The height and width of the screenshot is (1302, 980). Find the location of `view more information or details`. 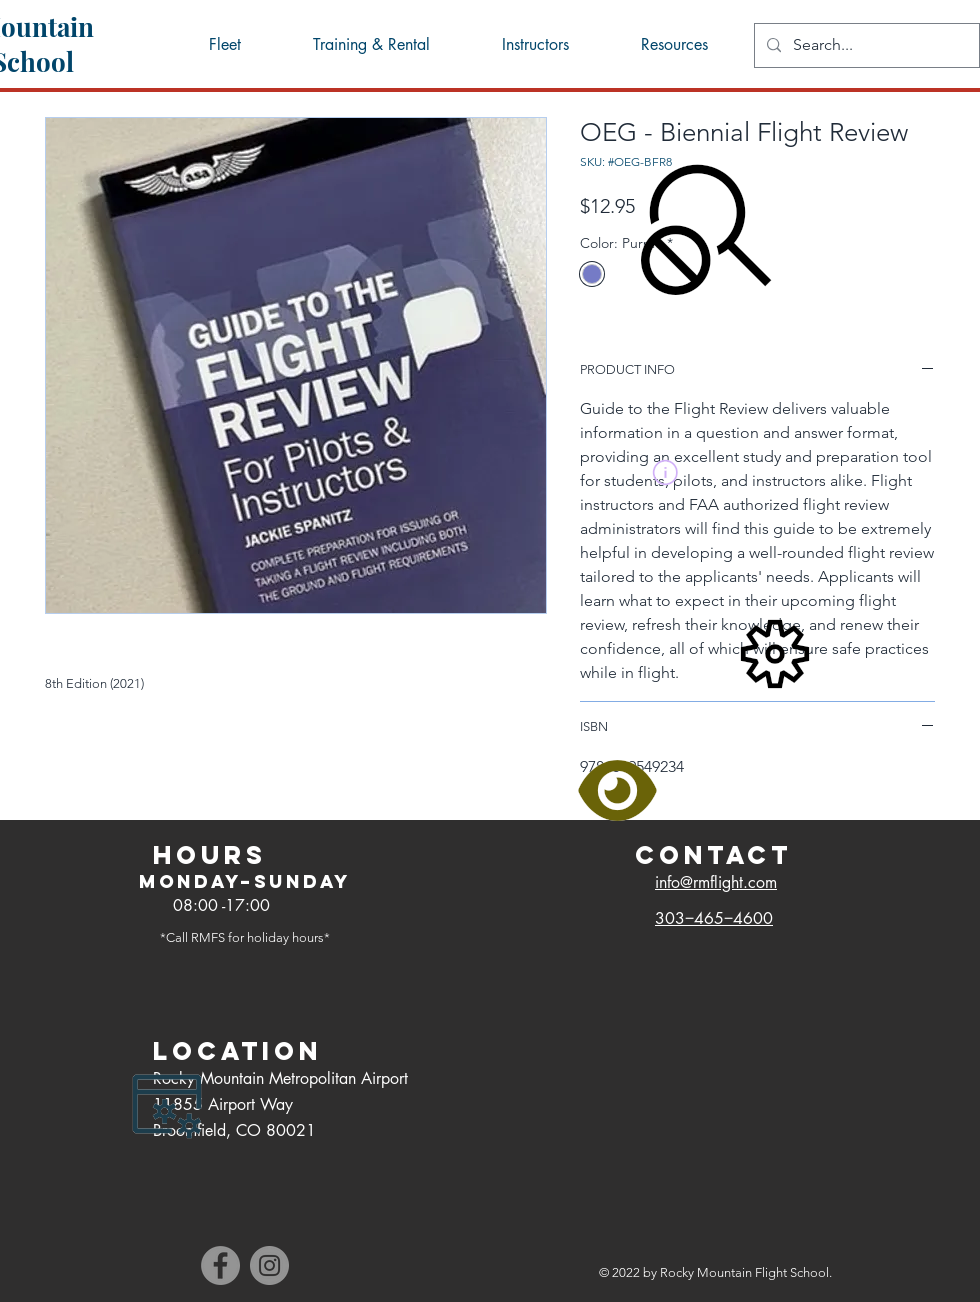

view more information or details is located at coordinates (665, 472).